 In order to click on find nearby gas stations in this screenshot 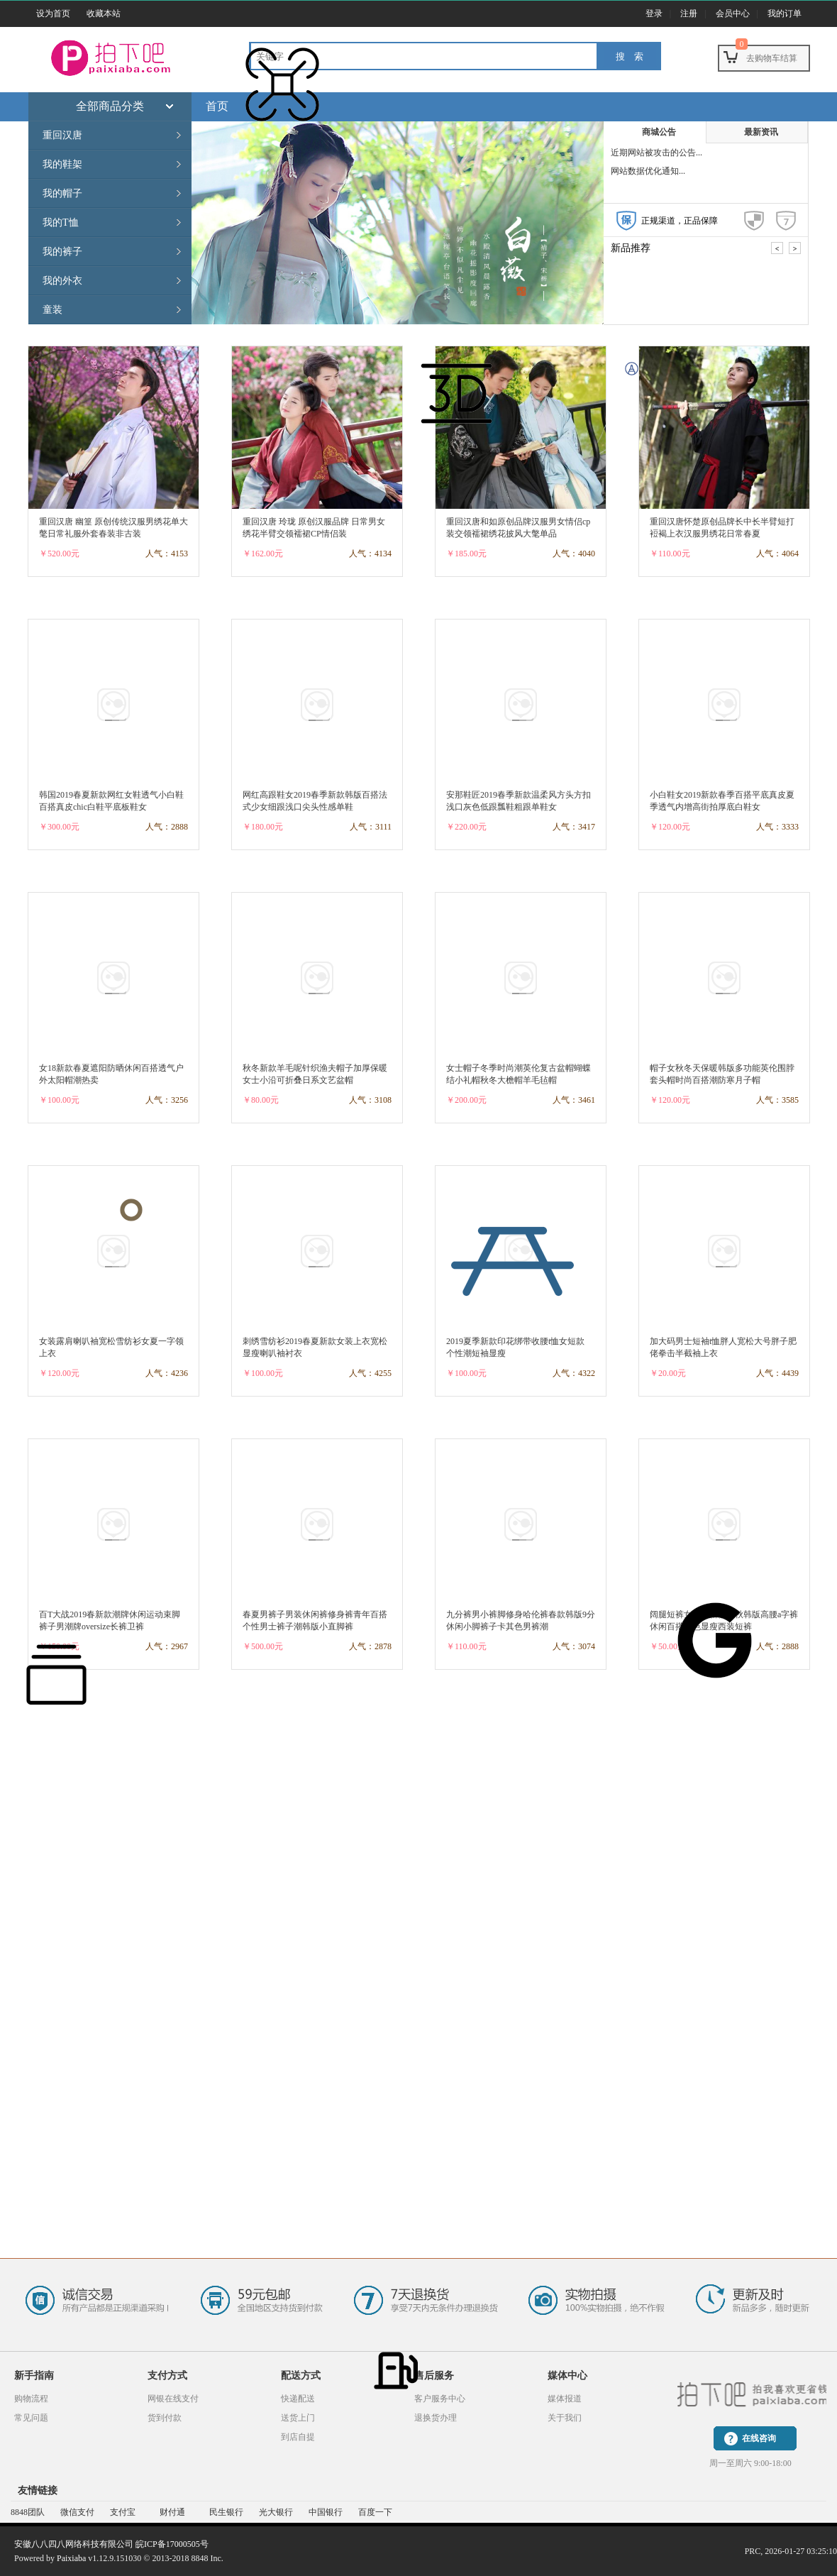, I will do `click(394, 2370)`.